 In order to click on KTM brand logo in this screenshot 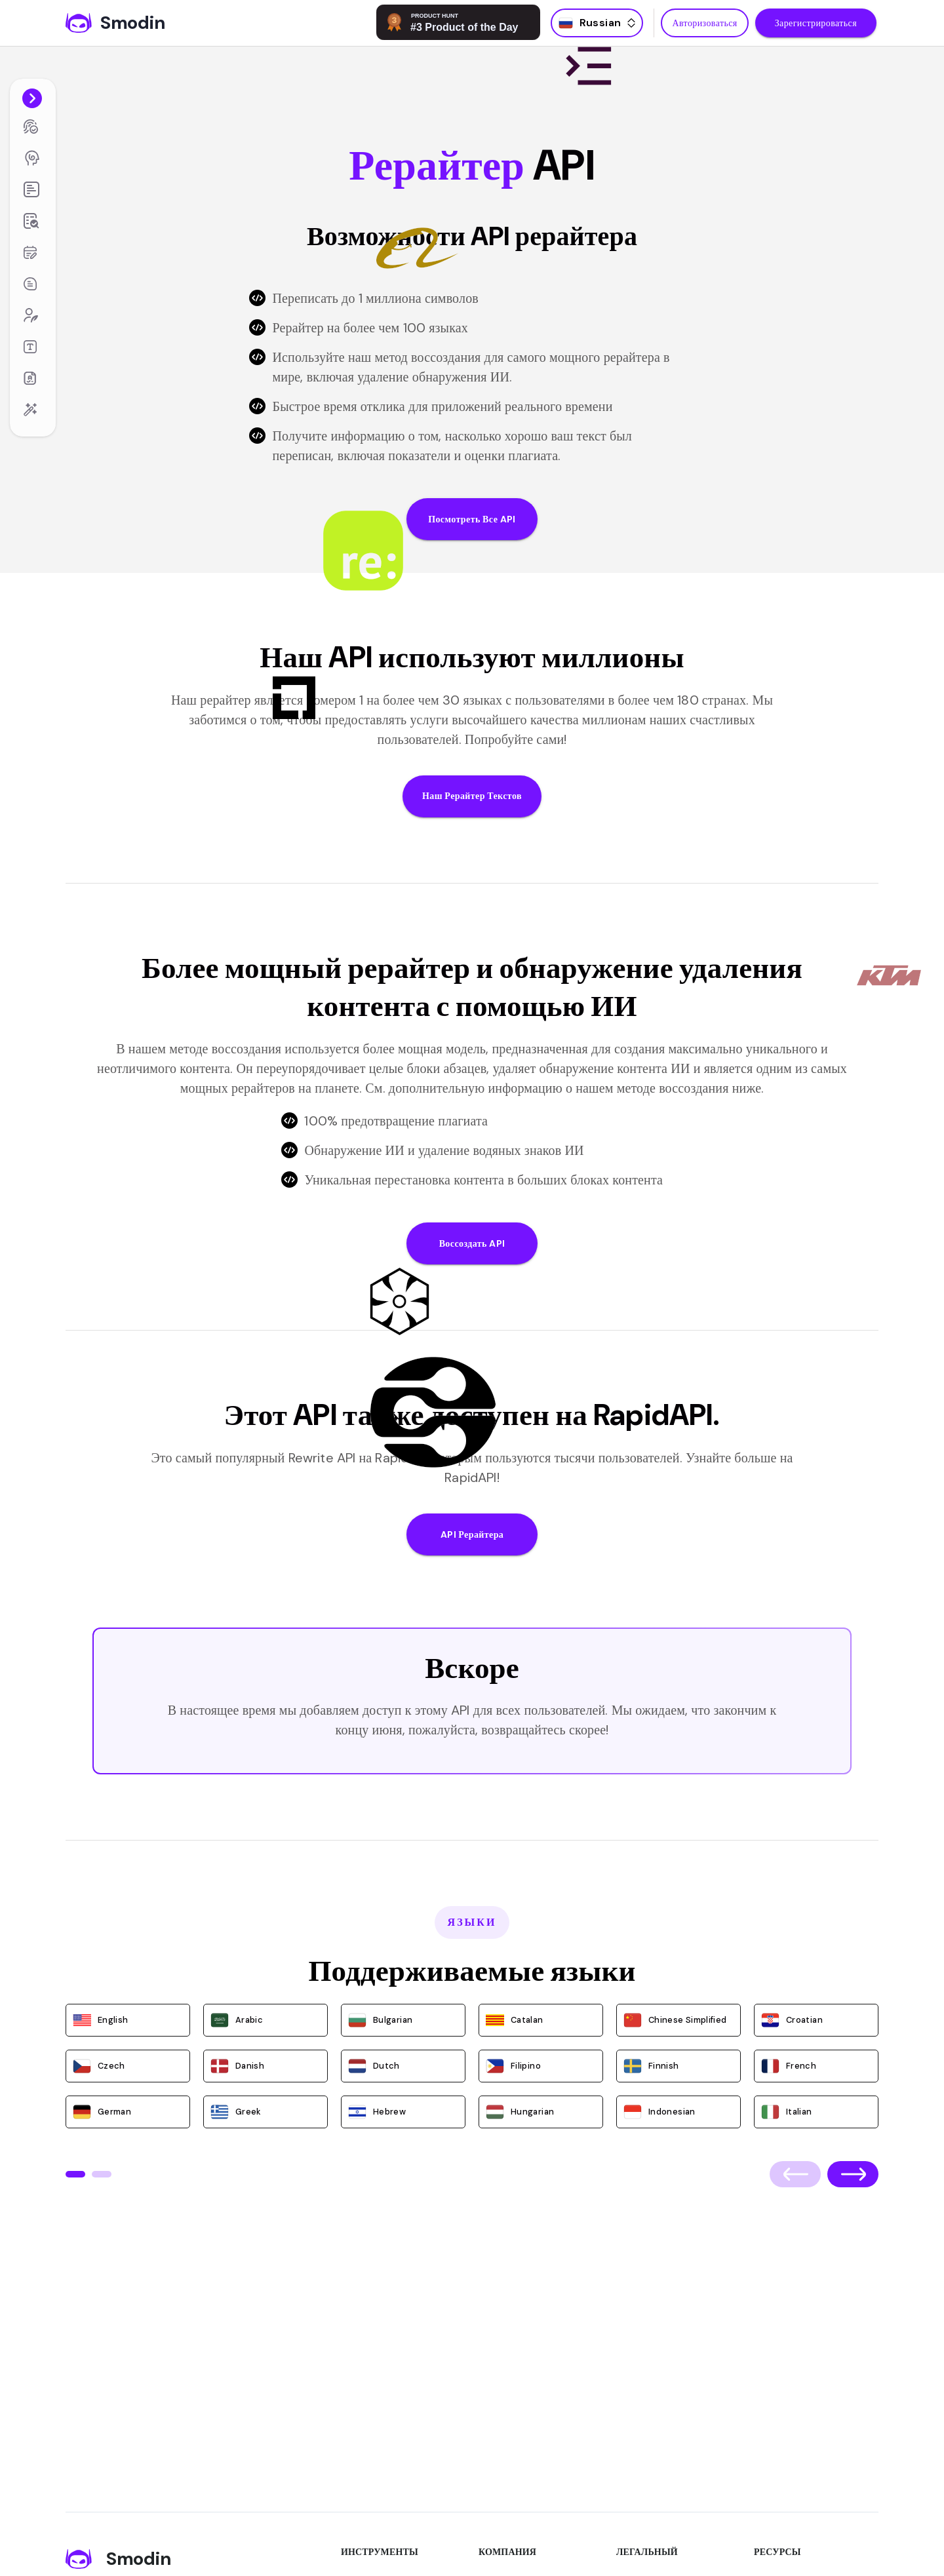, I will do `click(889, 975)`.